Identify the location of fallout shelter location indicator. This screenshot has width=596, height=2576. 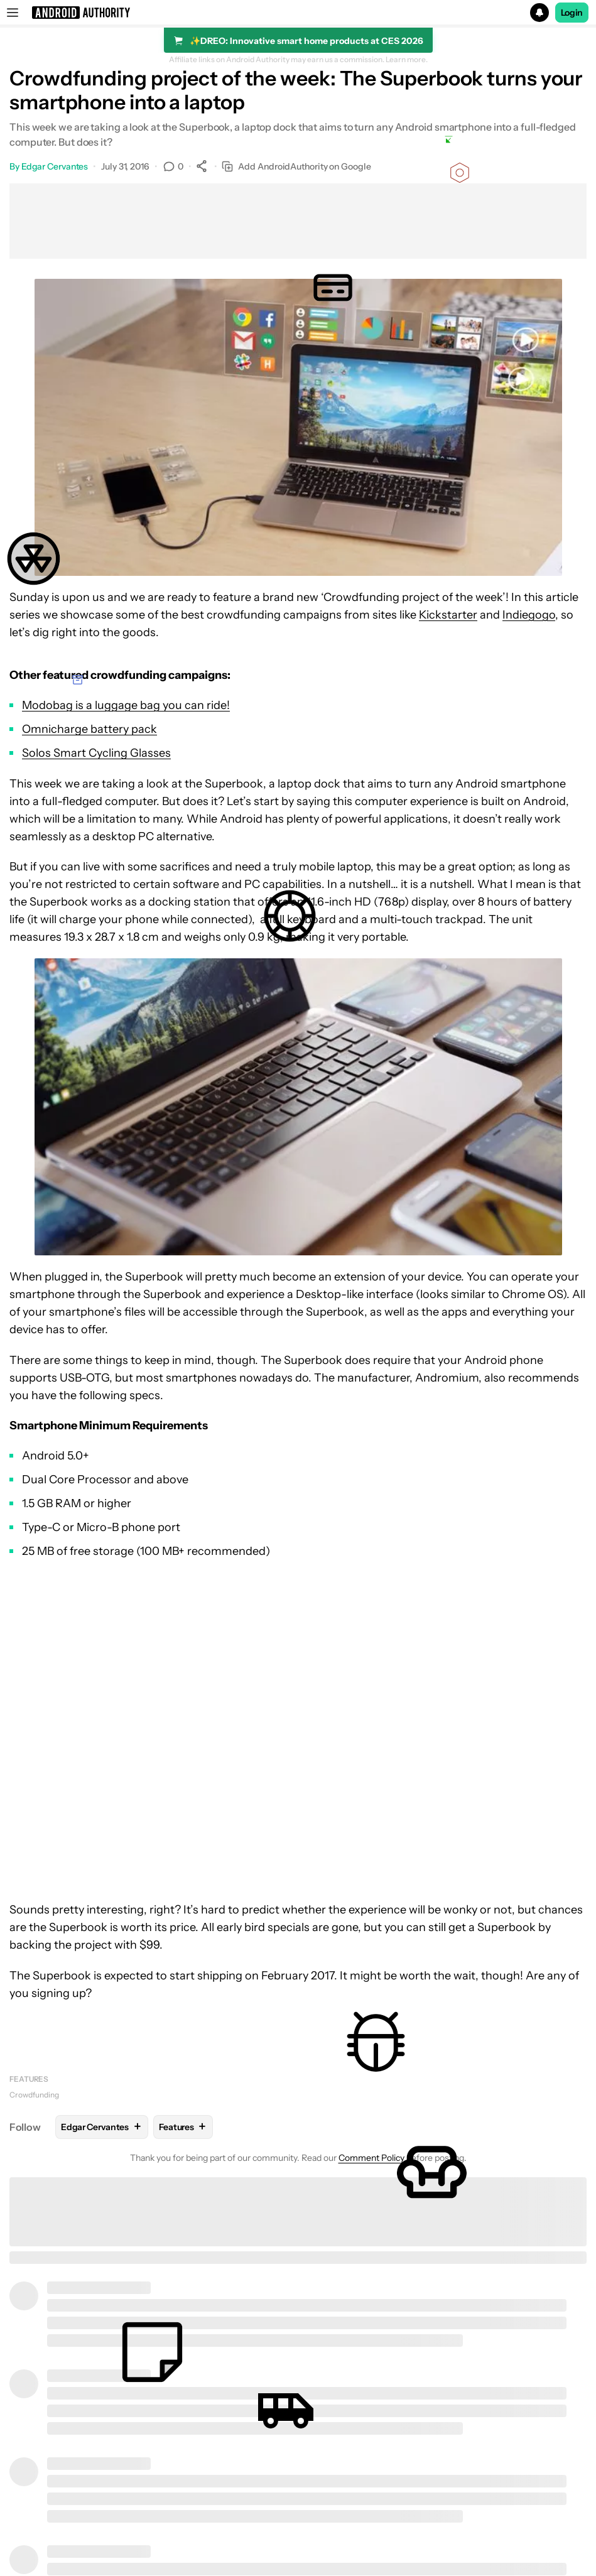
(33, 558).